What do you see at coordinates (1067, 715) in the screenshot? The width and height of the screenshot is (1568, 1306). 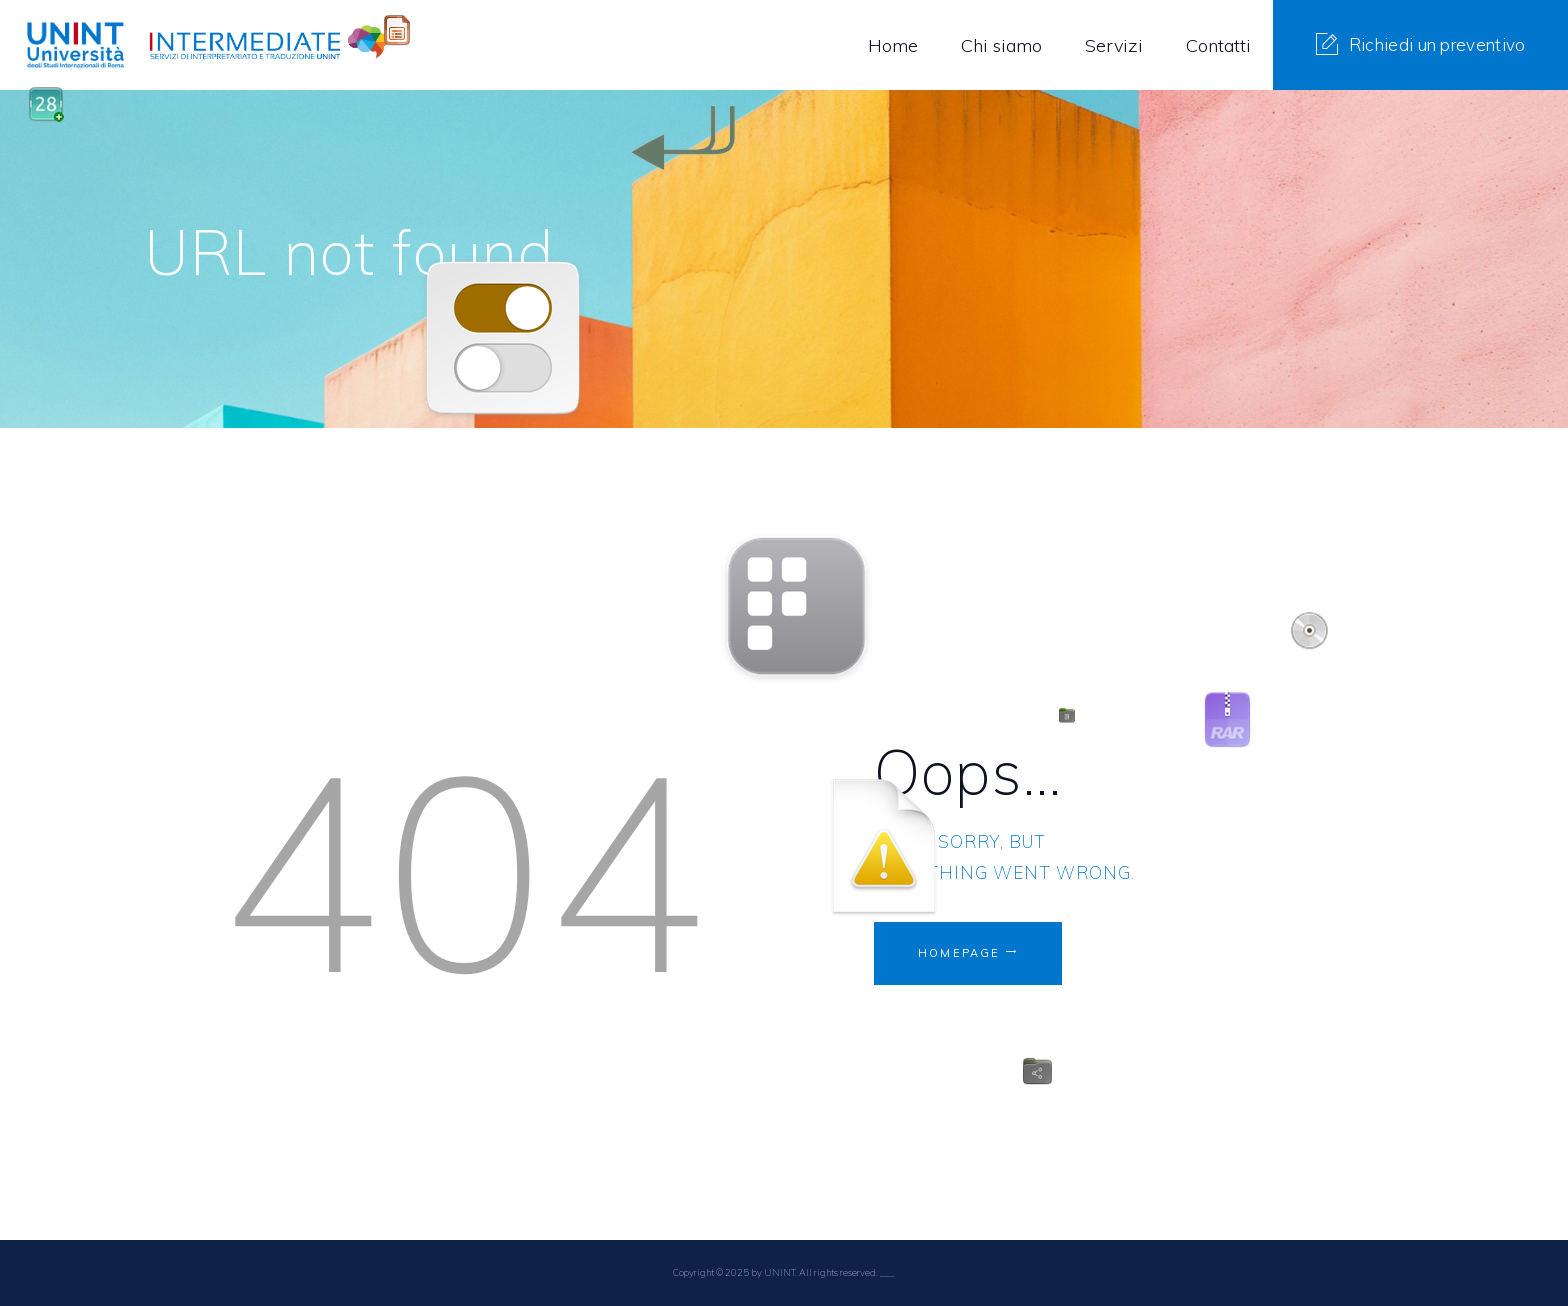 I see `open templates folder` at bounding box center [1067, 715].